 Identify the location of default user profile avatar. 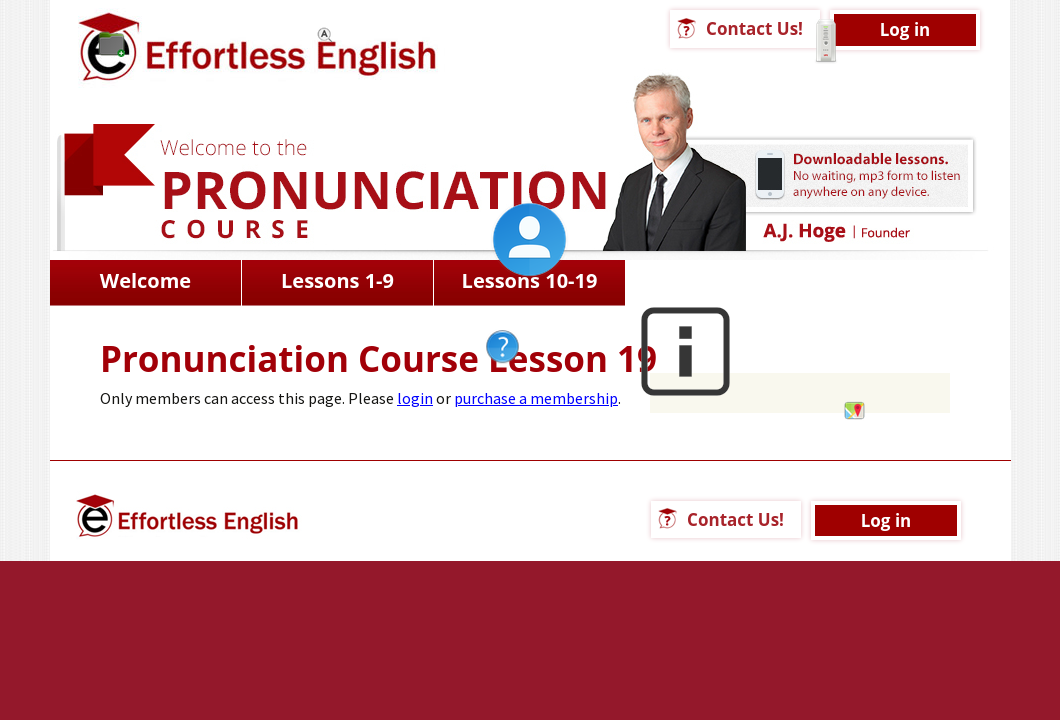
(529, 239).